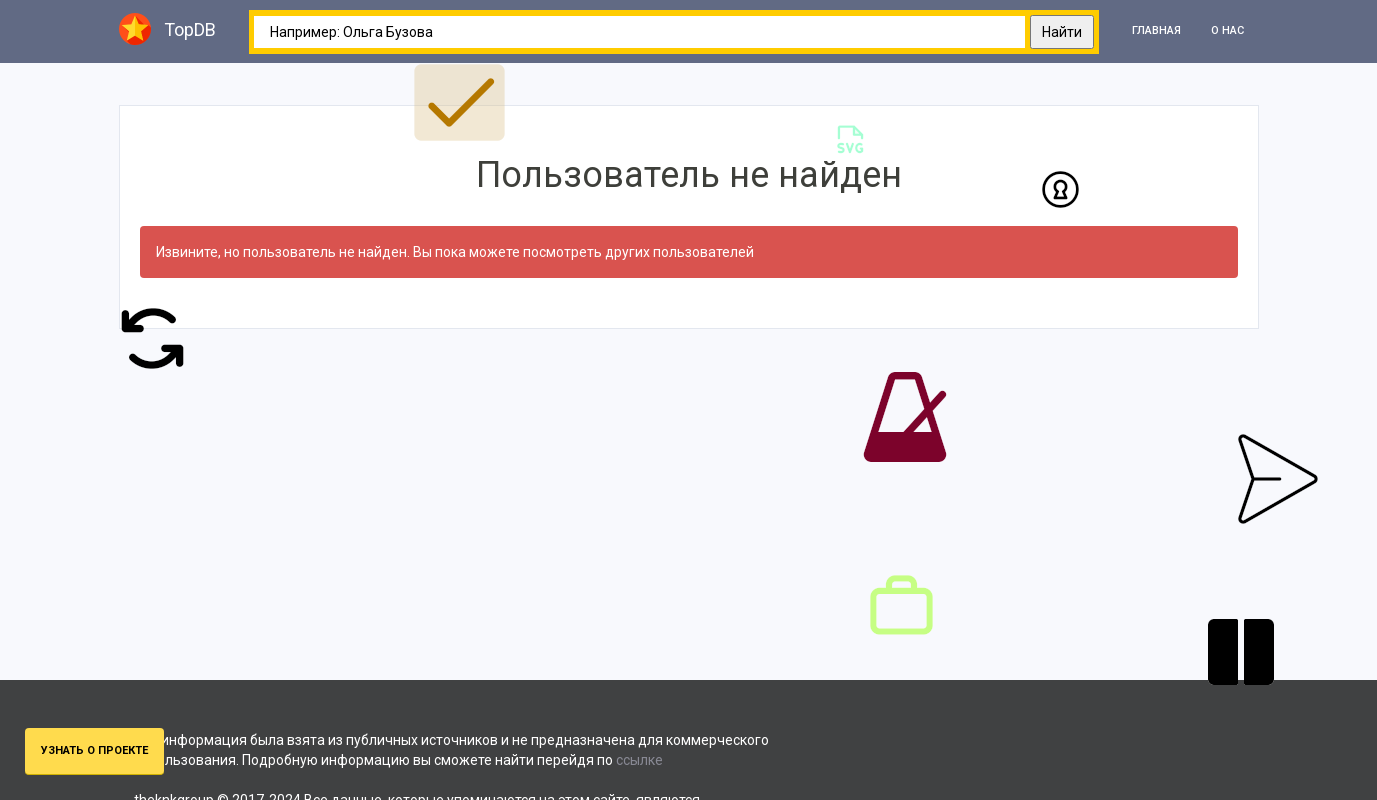 The image size is (1377, 800). I want to click on split view horizontally, so click(1241, 652).